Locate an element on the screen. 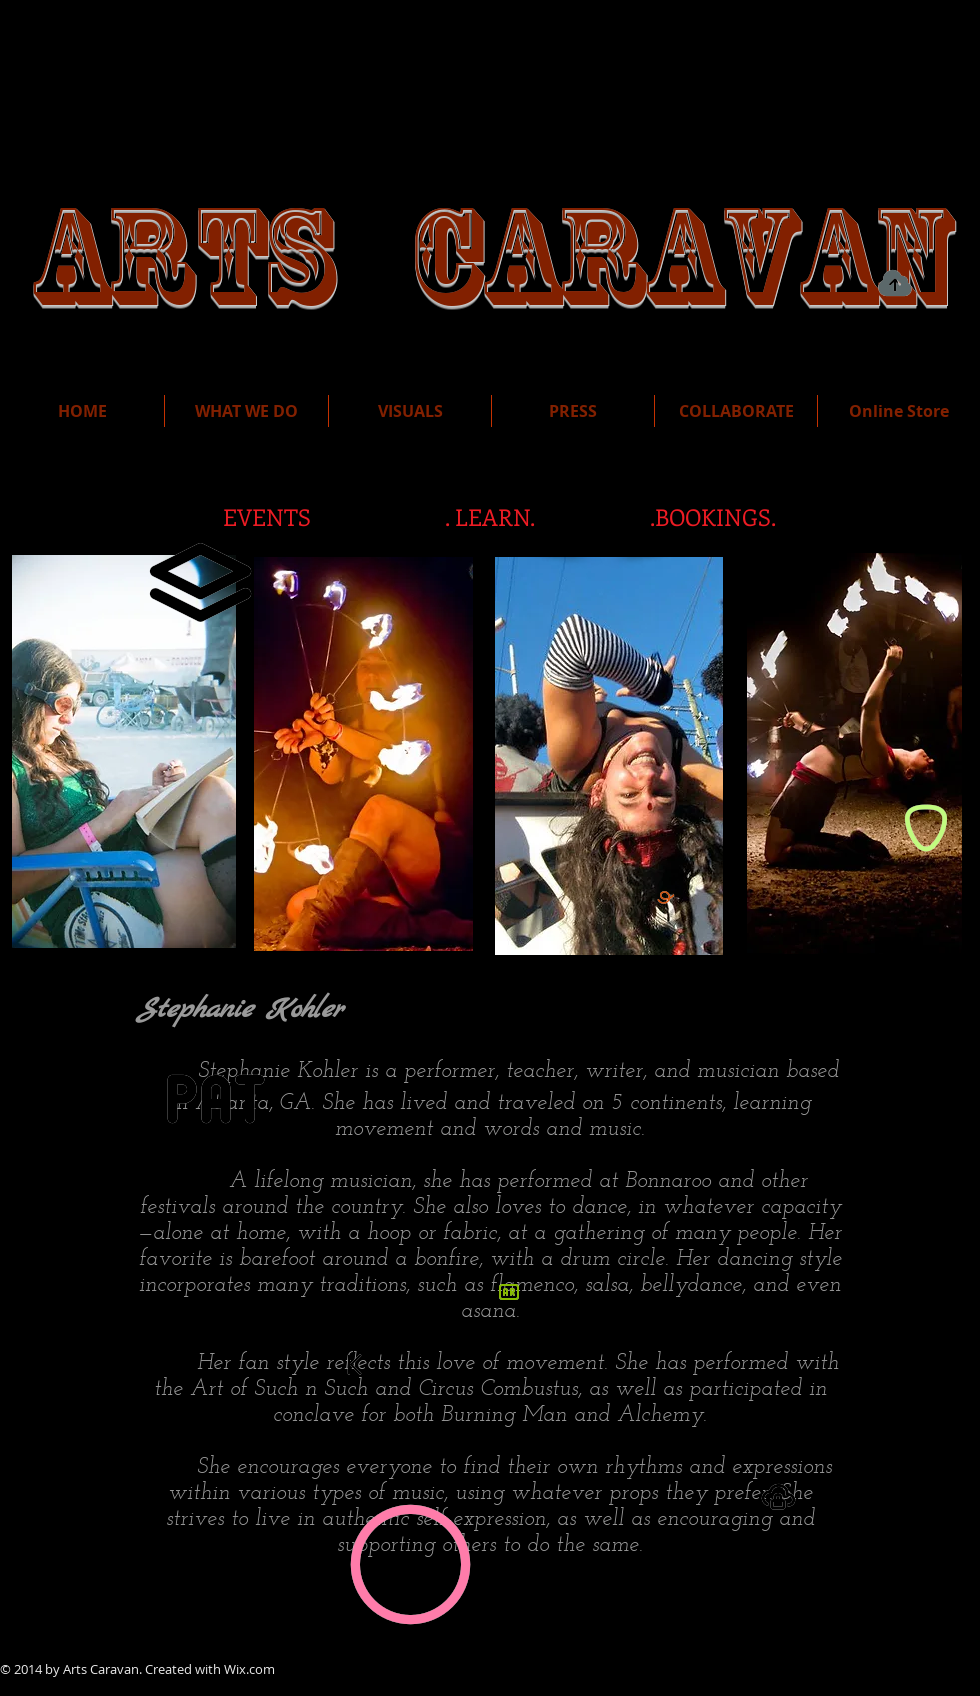  indicates an HTTP PATCH request method is located at coordinates (216, 1099).